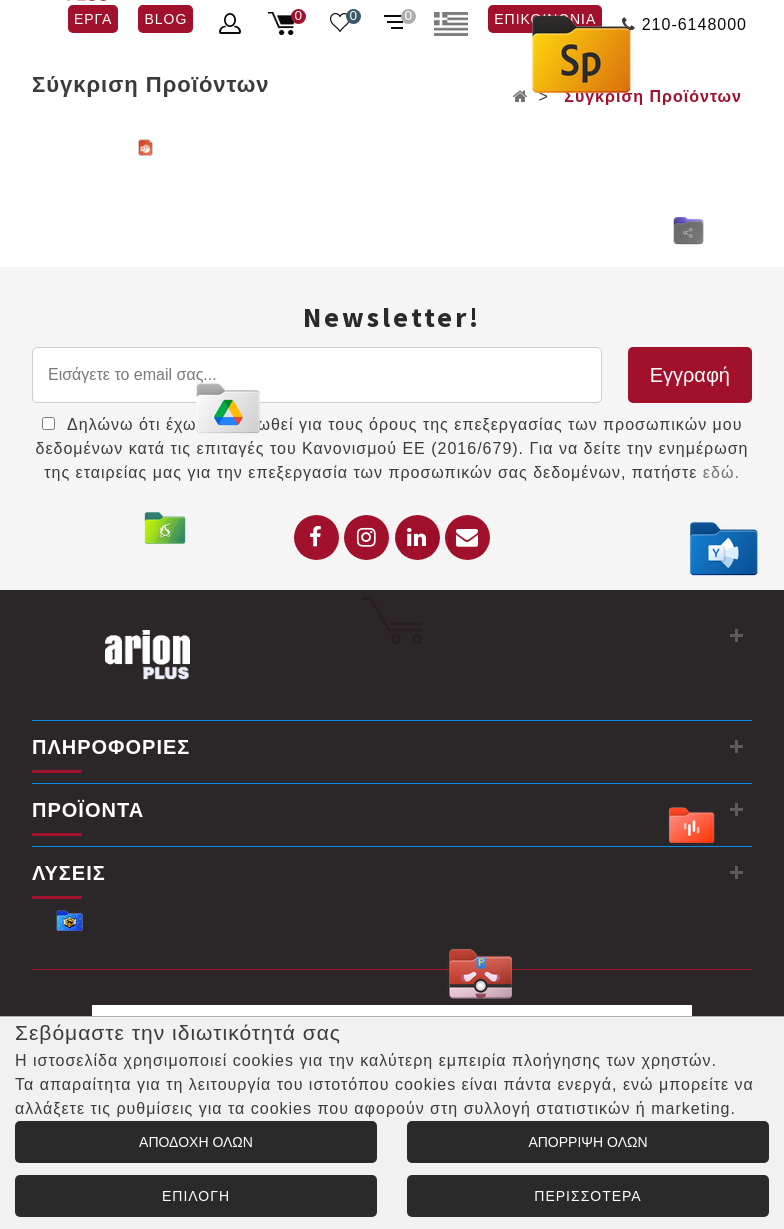  Describe the element at coordinates (581, 57) in the screenshot. I see `open folder containing adobe spark projects` at that location.